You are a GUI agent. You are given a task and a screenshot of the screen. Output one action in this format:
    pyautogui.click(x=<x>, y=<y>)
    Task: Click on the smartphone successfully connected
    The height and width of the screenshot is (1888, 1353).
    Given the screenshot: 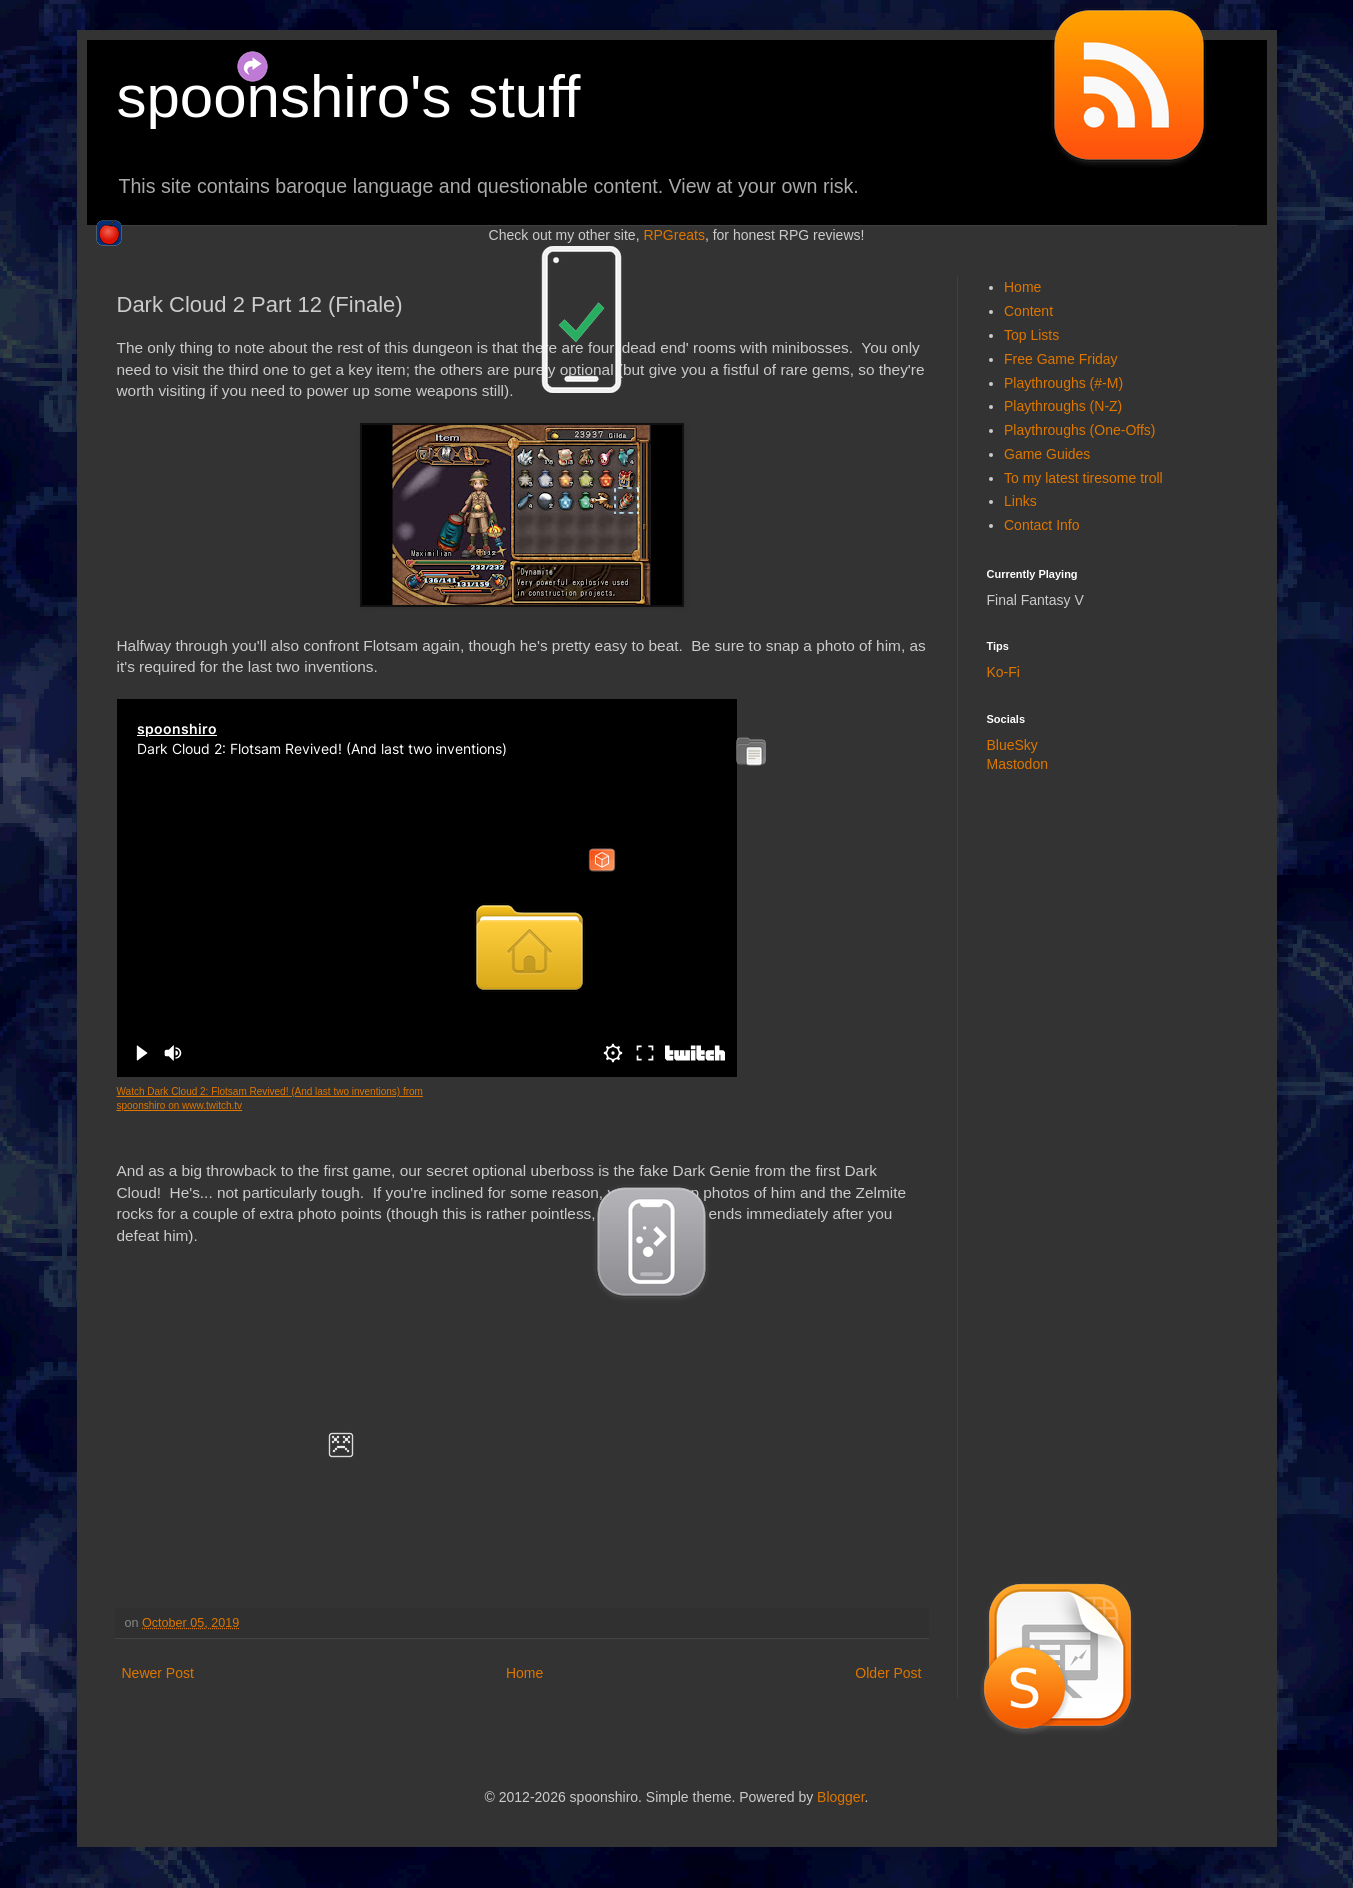 What is the action you would take?
    pyautogui.click(x=581, y=319)
    